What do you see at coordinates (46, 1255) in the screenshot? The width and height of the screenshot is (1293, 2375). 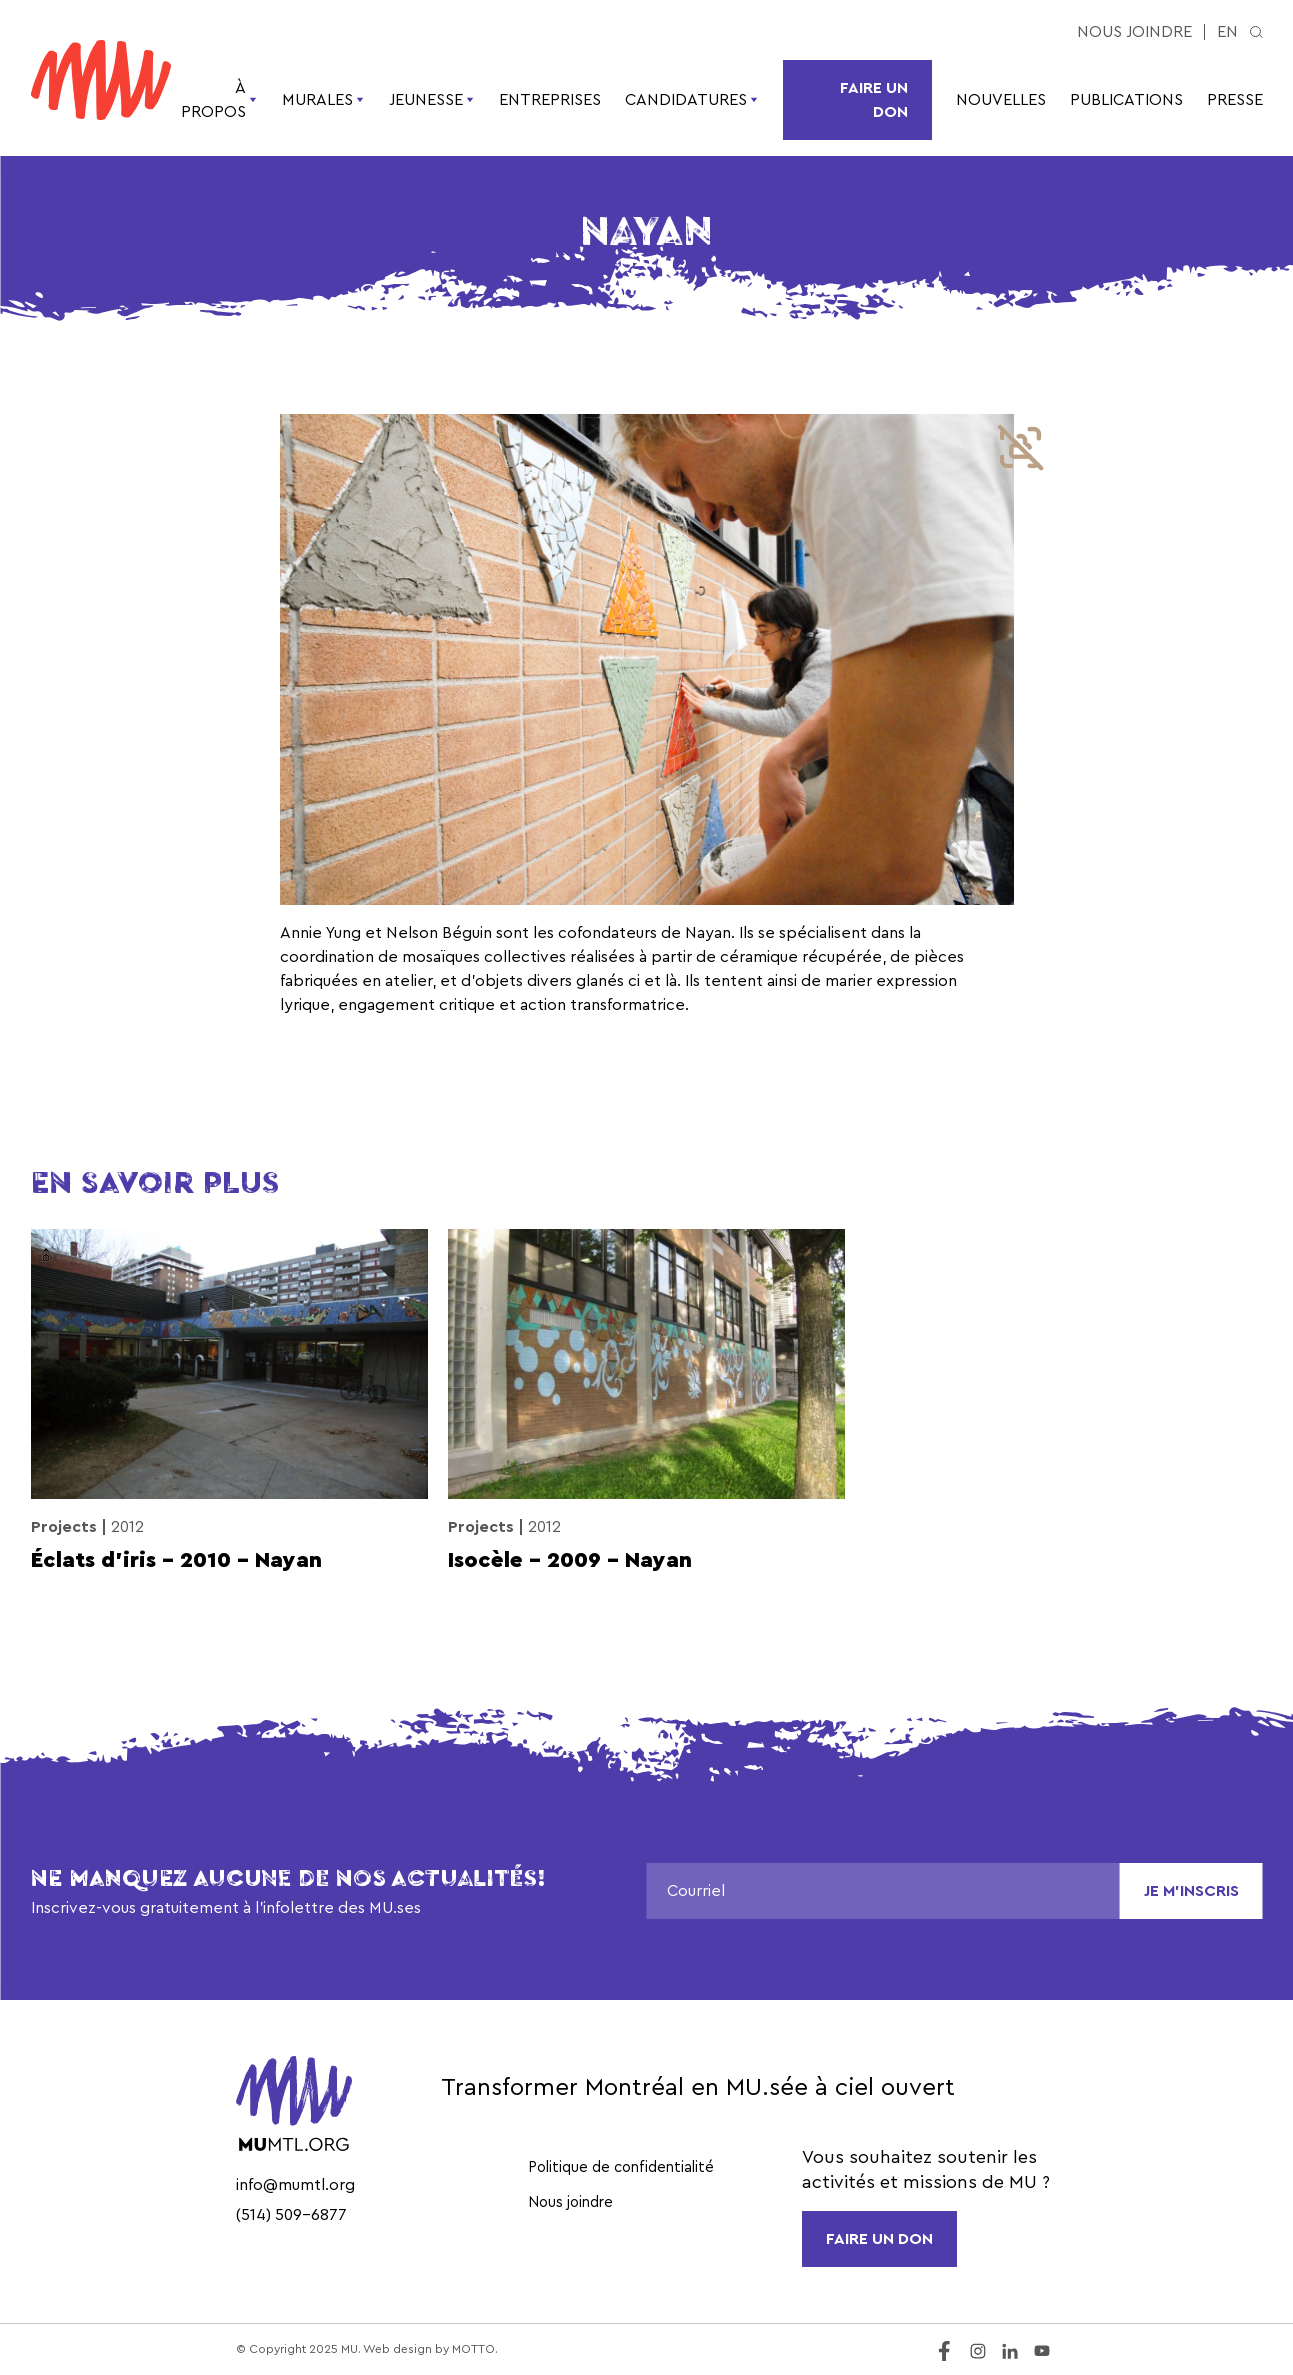 I see `swipe up to continue or dismiss` at bounding box center [46, 1255].